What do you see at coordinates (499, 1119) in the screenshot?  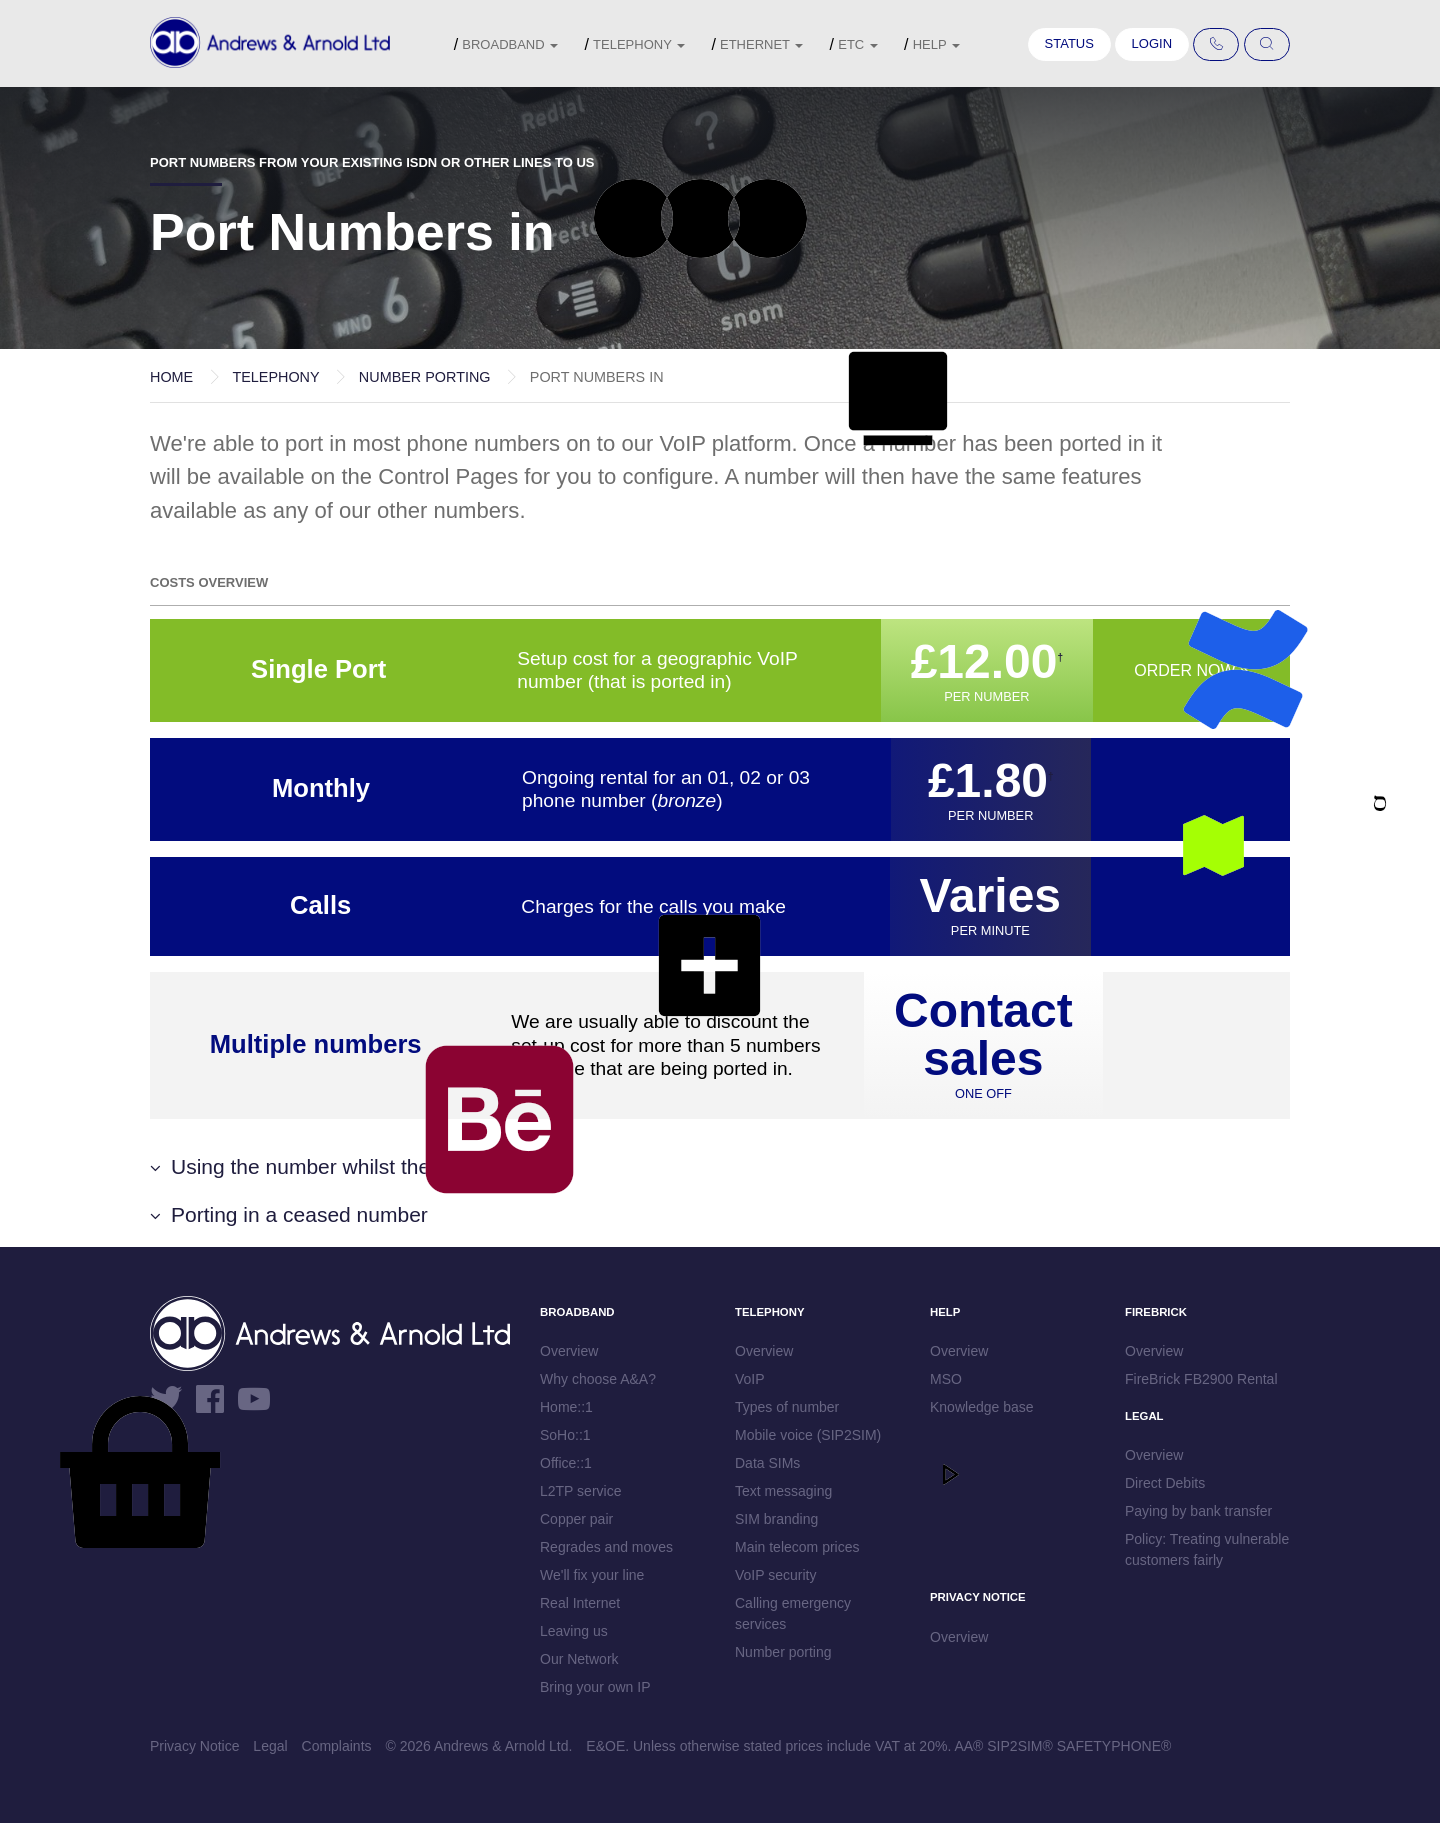 I see `visit Behance profile or portfolio` at bounding box center [499, 1119].